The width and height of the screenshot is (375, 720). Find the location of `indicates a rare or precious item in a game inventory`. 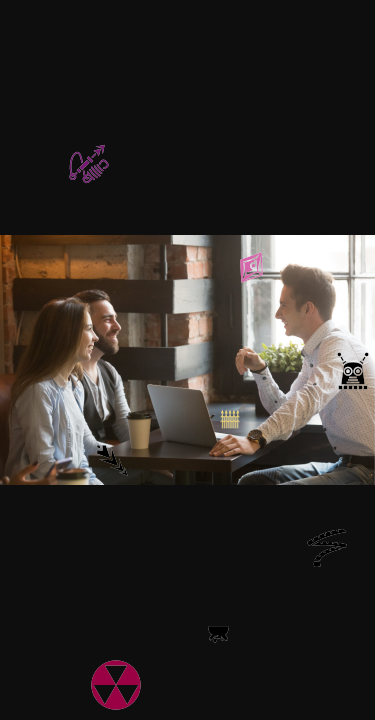

indicates a rare or precious item in a game inventory is located at coordinates (251, 267).